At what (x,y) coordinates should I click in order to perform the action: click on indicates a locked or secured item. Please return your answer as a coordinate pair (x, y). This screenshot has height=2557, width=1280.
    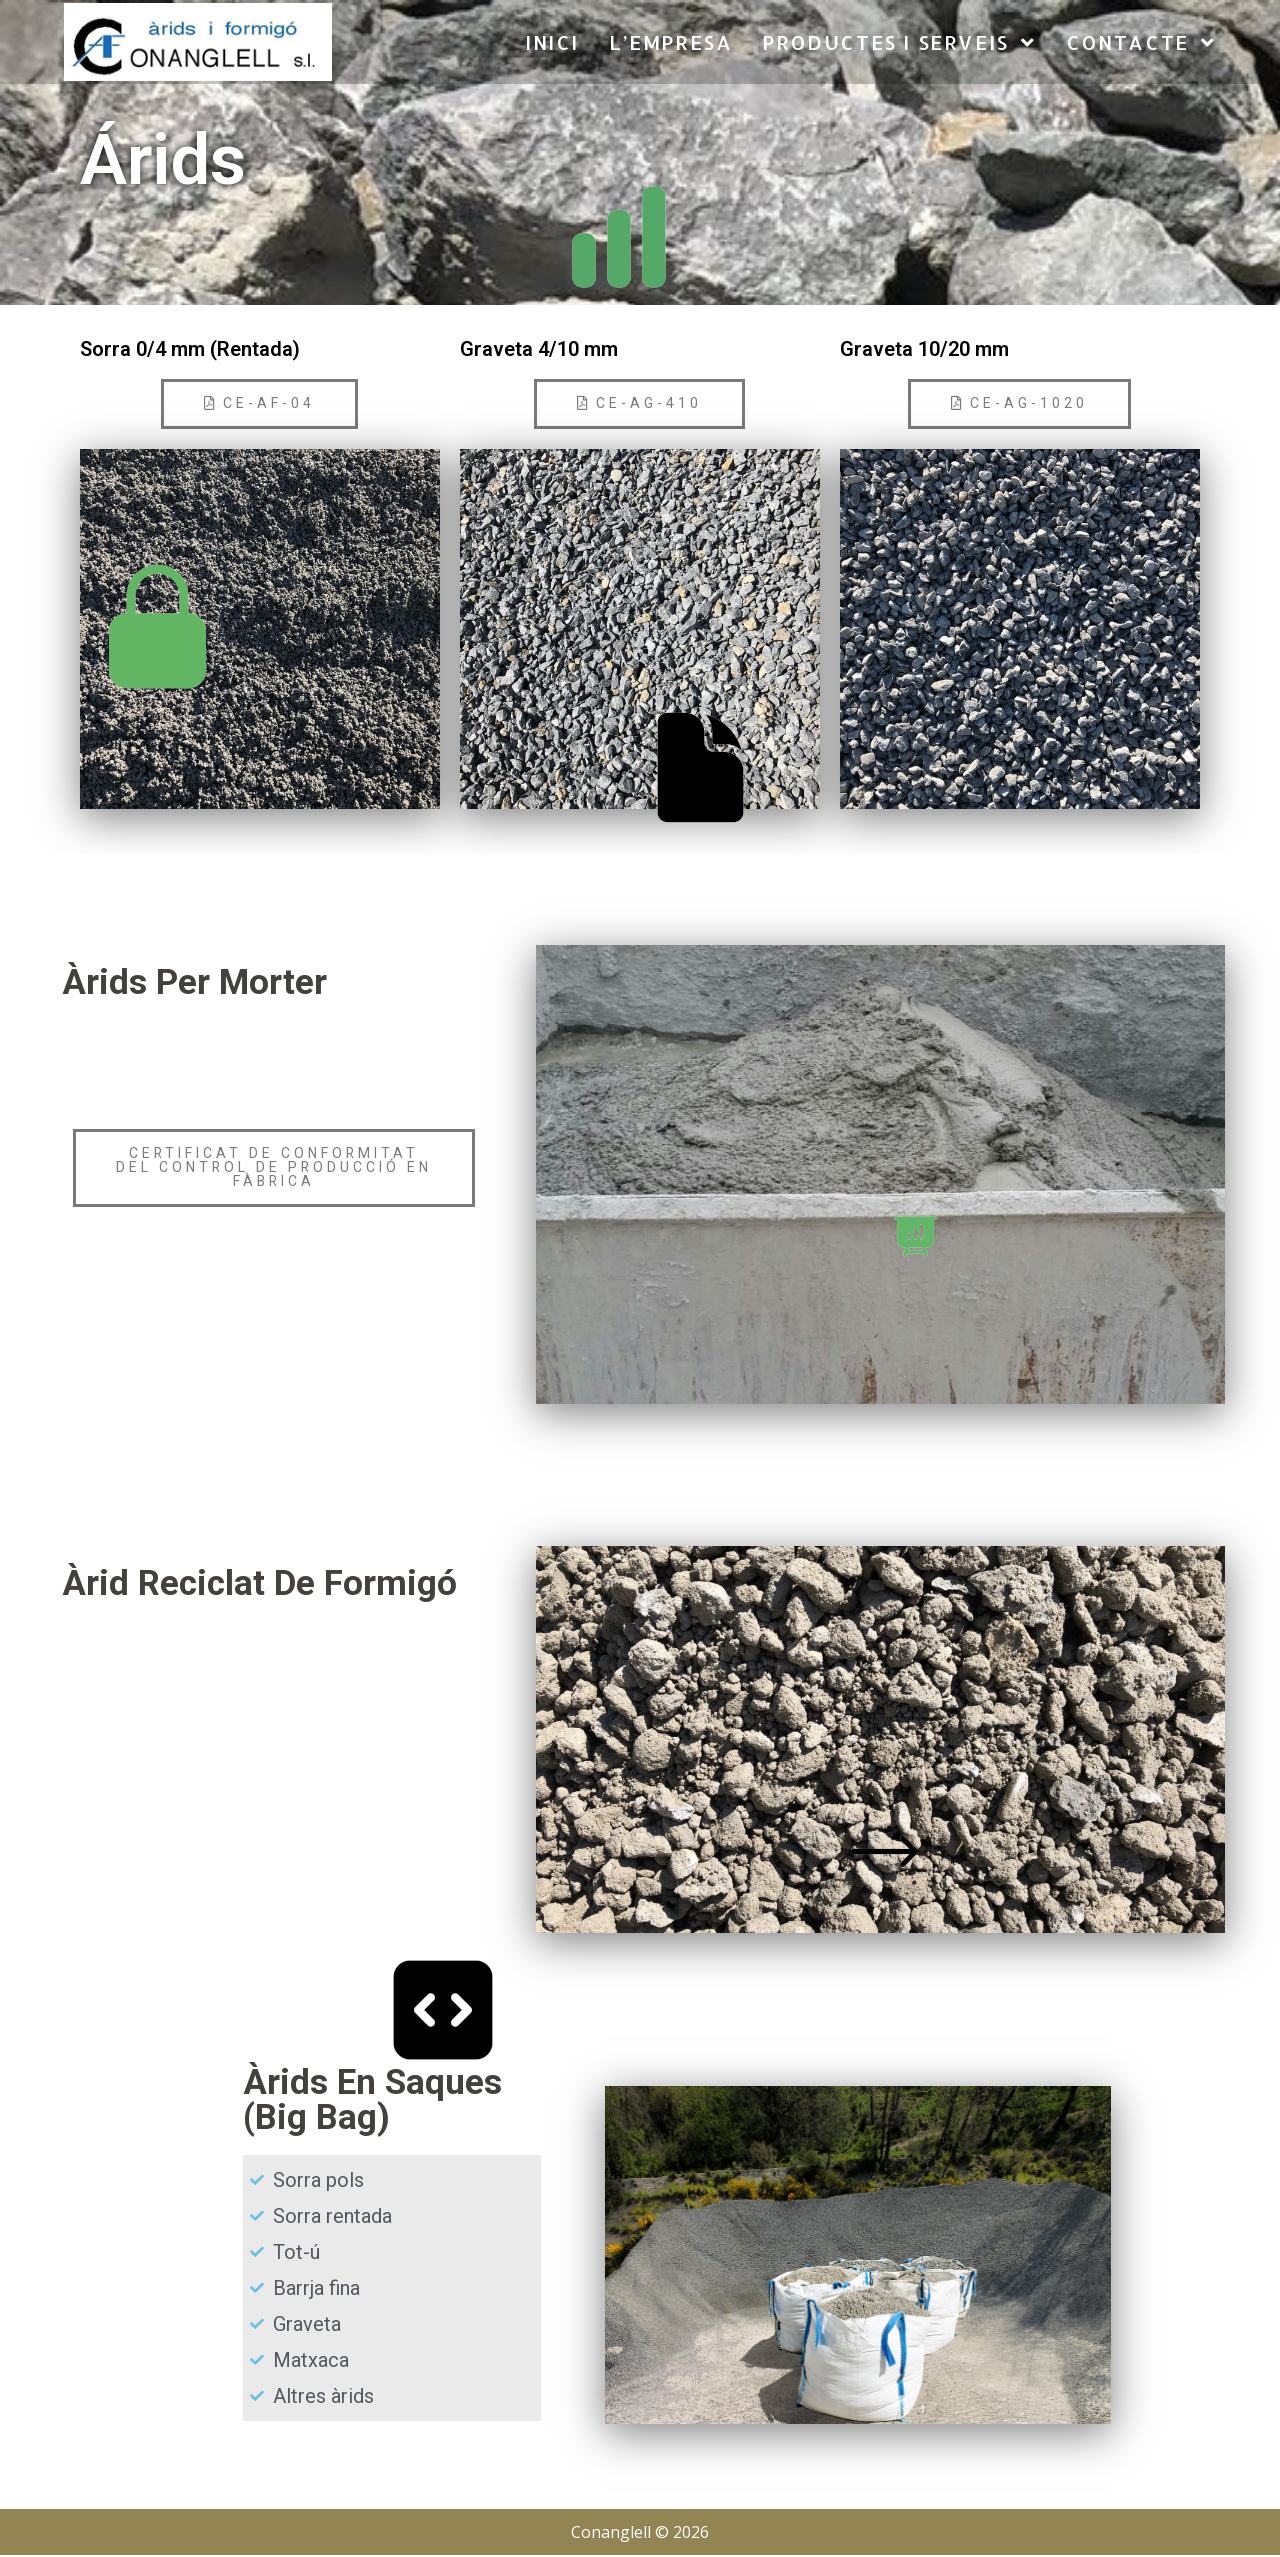
    Looking at the image, I should click on (157, 626).